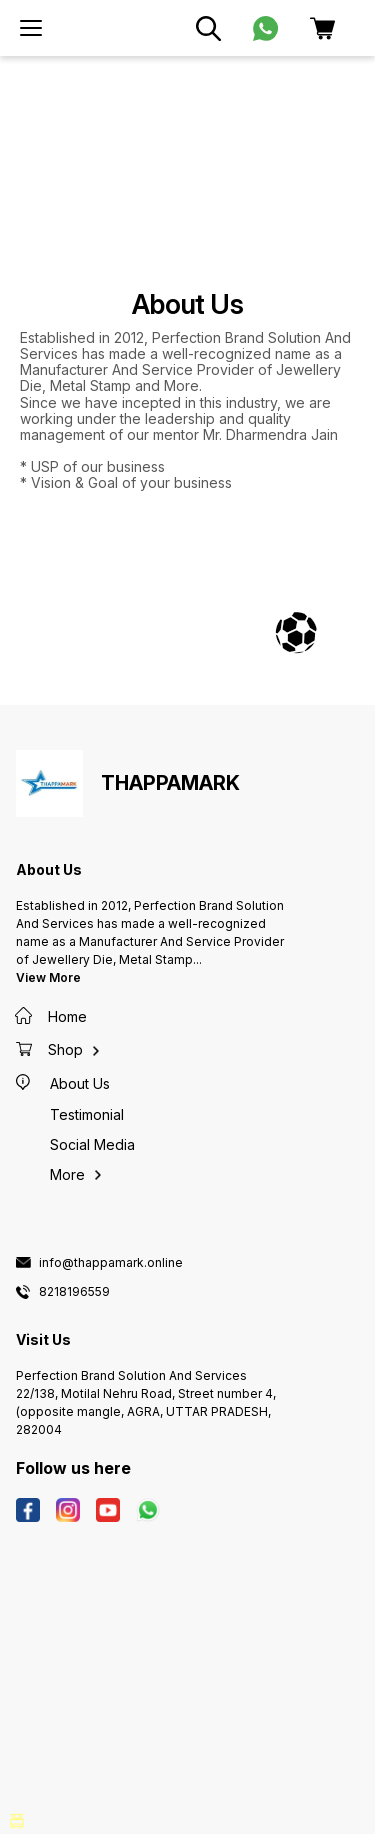 Image resolution: width=375 pixels, height=1834 pixels. What do you see at coordinates (17, 1821) in the screenshot?
I see `access public transit or tram services` at bounding box center [17, 1821].